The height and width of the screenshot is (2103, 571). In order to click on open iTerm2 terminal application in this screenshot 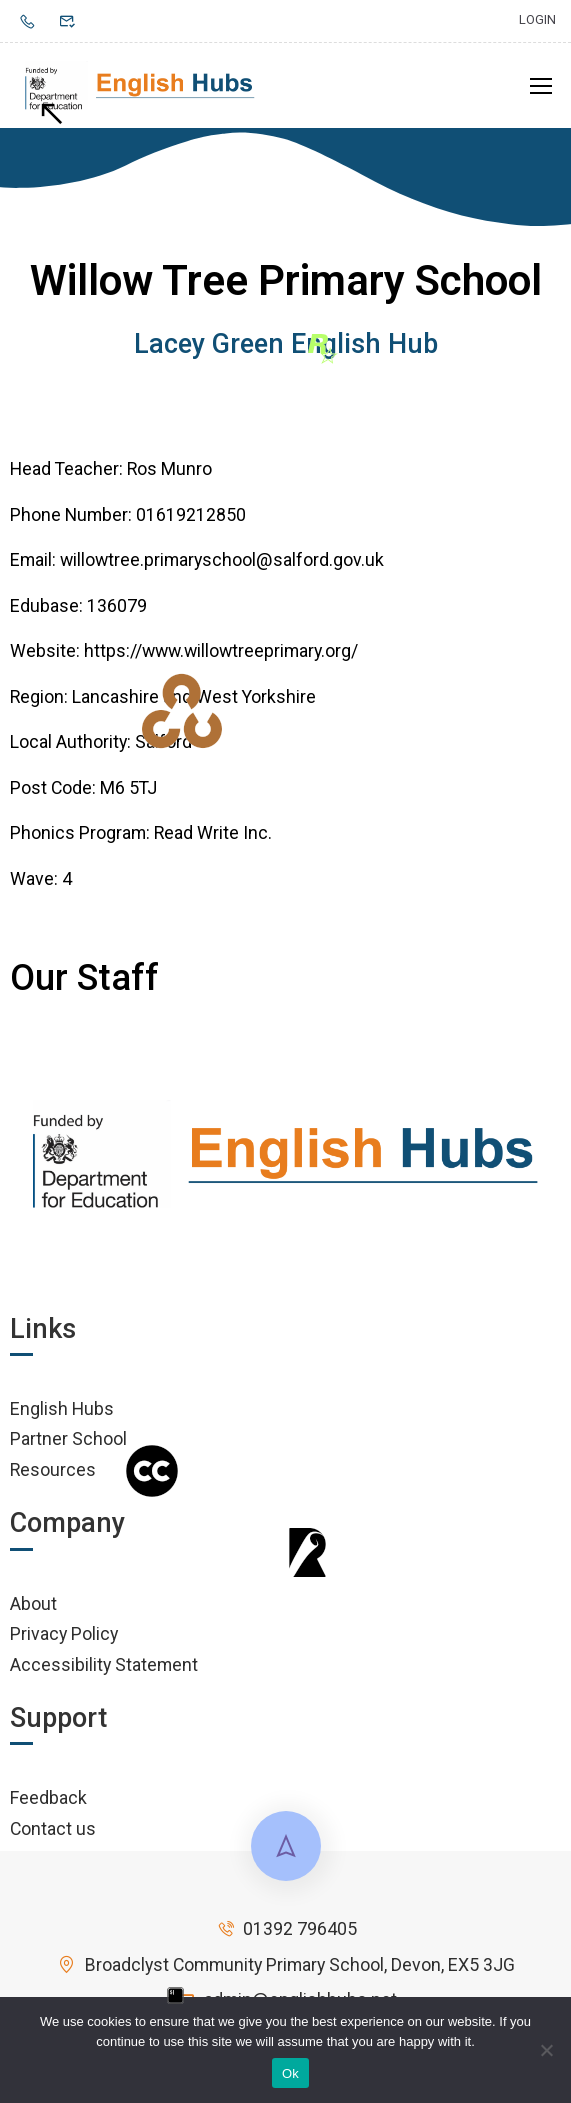, I will do `click(175, 1995)`.